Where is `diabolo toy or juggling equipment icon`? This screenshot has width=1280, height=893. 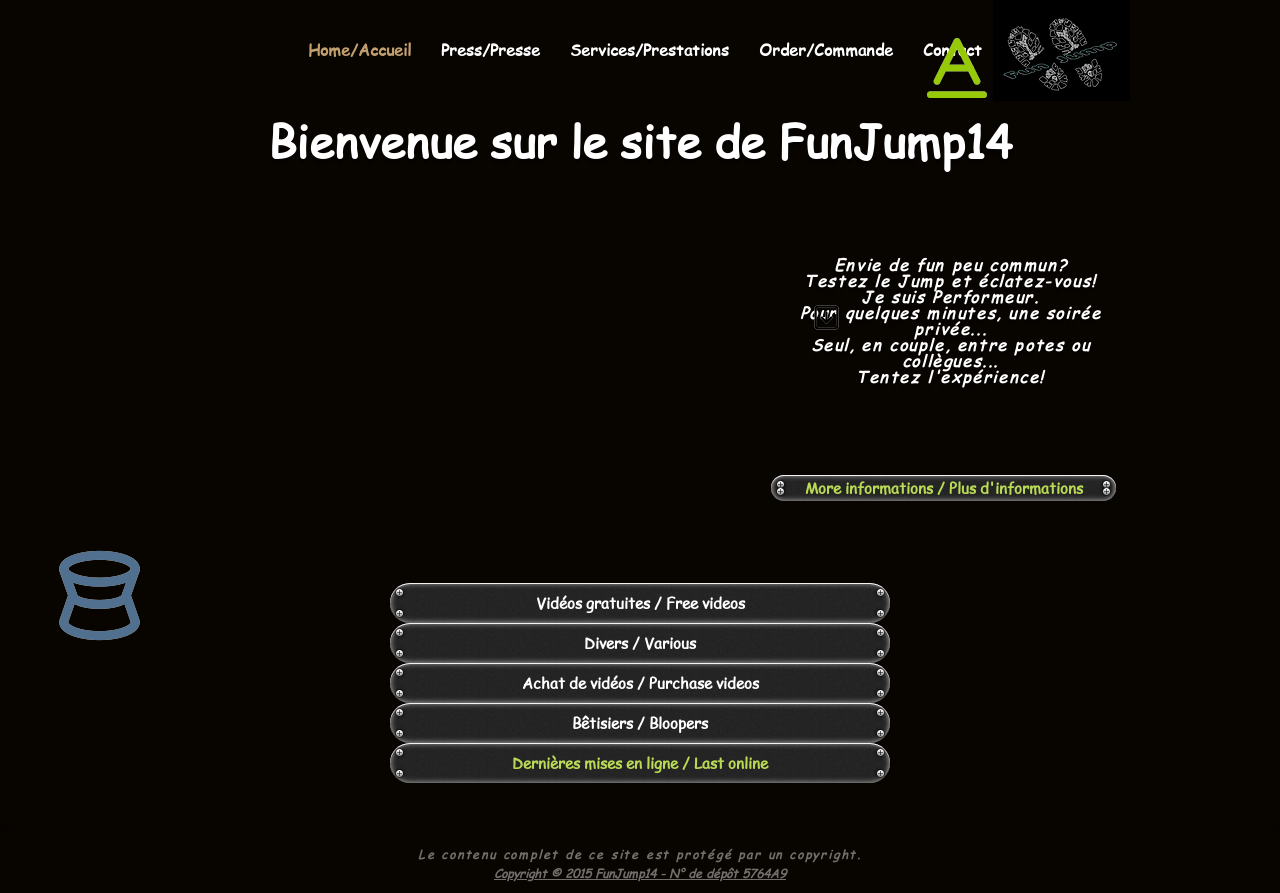 diabolo toy or juggling equipment icon is located at coordinates (99, 595).